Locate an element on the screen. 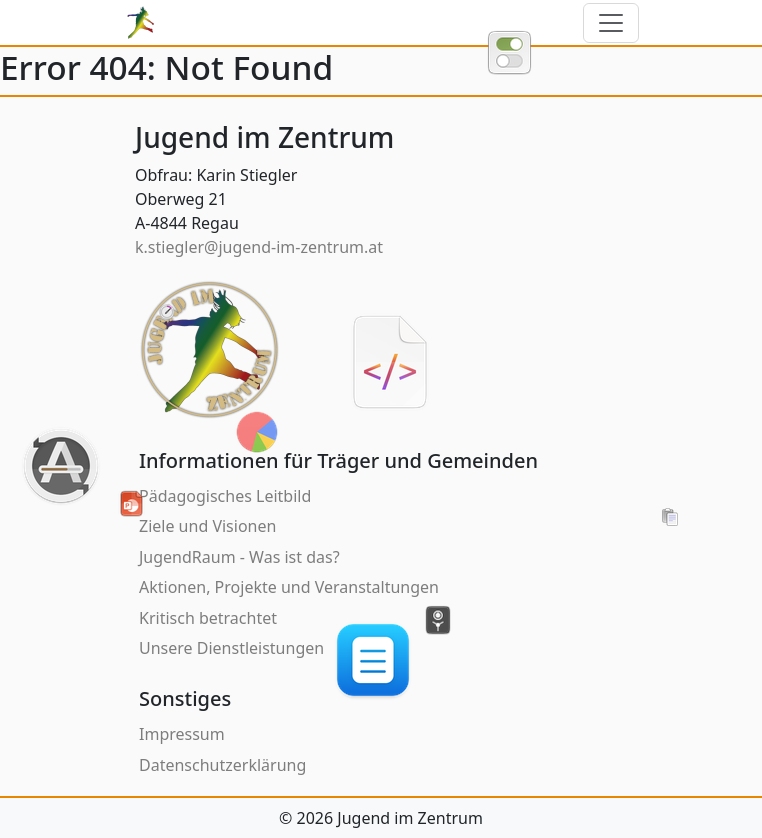 The height and width of the screenshot is (838, 762). open notes or documents app is located at coordinates (373, 660).